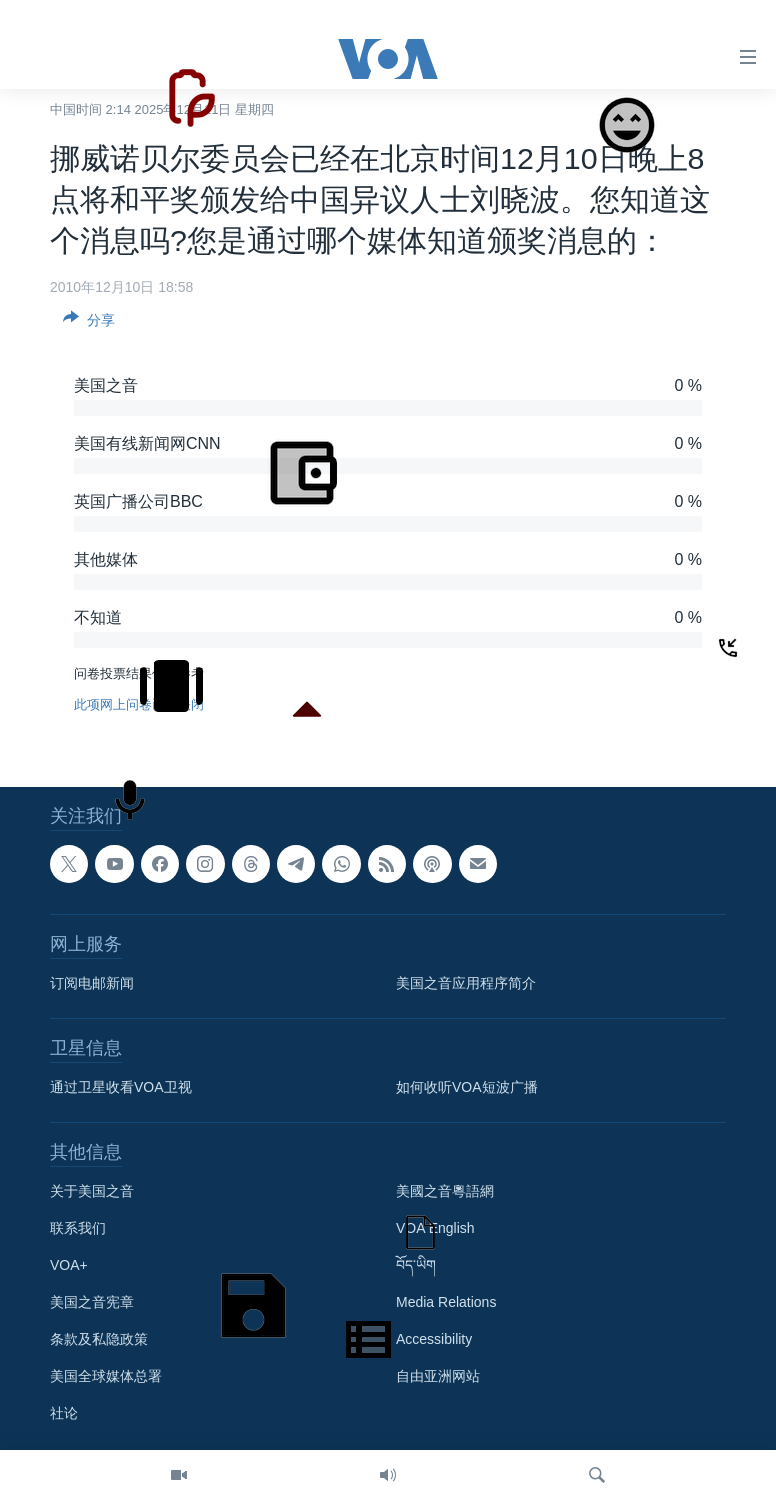  I want to click on indicates a missed call that needs to be returned, so click(728, 648).